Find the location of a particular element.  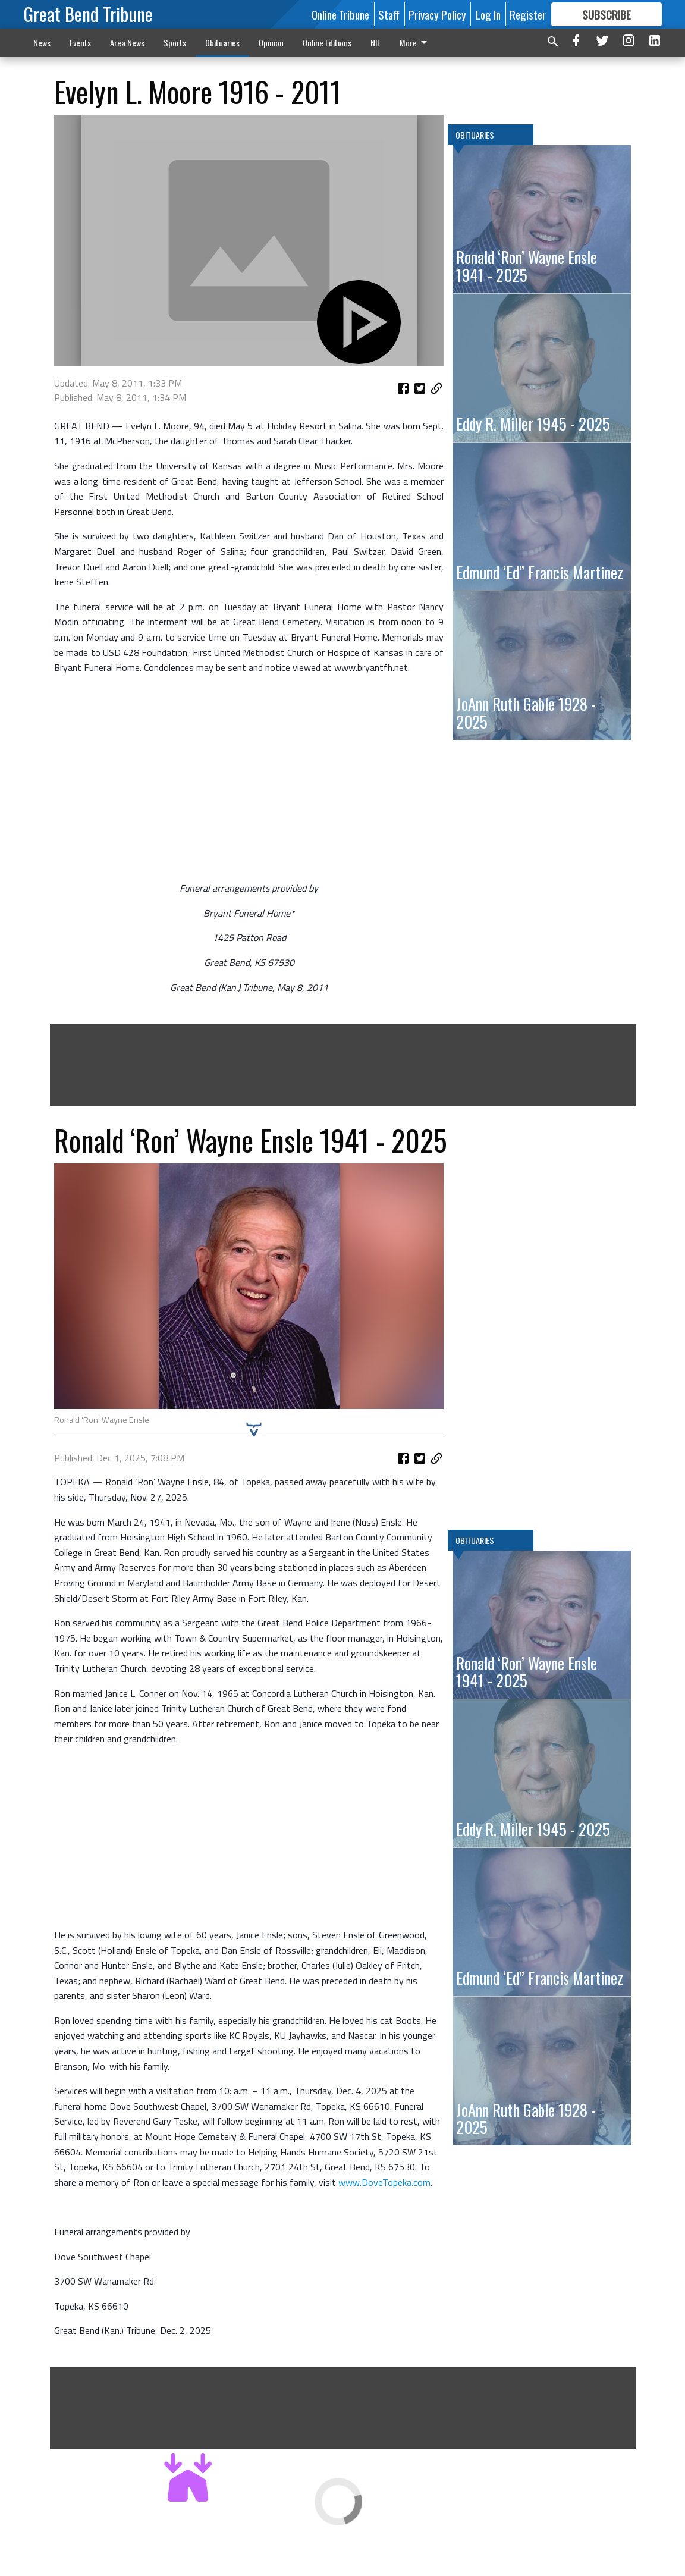

vaadin framework logo is located at coordinates (254, 1430).